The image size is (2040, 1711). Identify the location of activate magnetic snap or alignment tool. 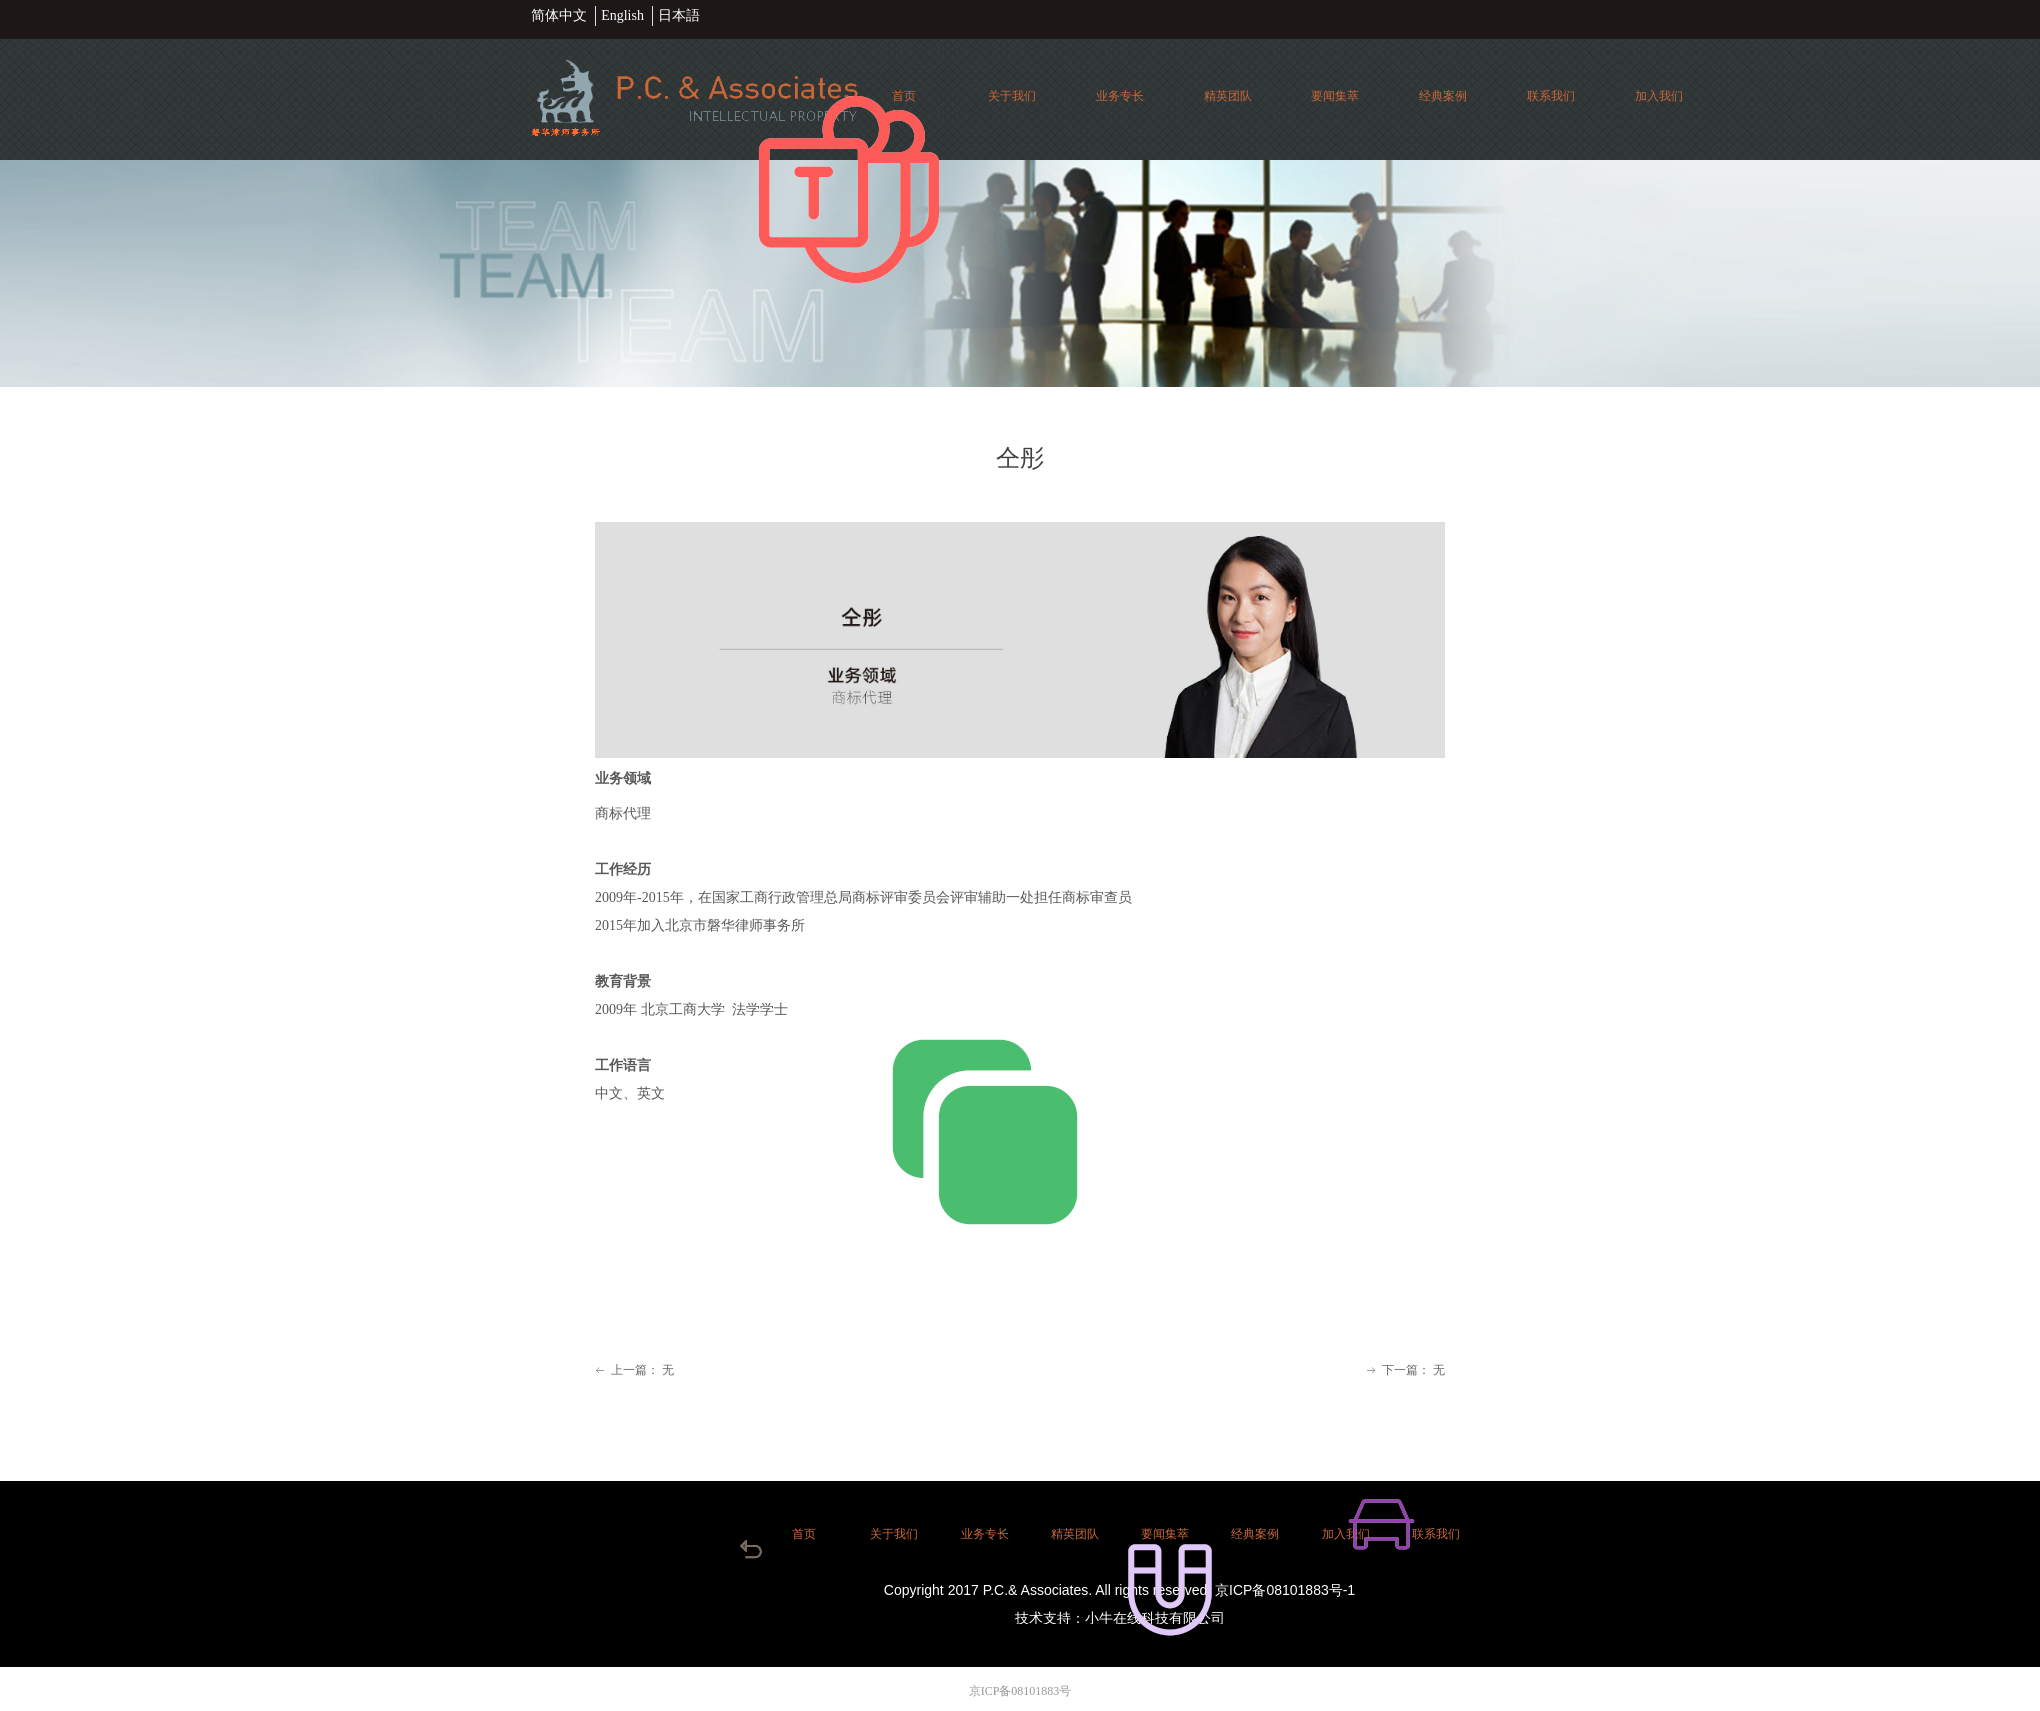
(1170, 1586).